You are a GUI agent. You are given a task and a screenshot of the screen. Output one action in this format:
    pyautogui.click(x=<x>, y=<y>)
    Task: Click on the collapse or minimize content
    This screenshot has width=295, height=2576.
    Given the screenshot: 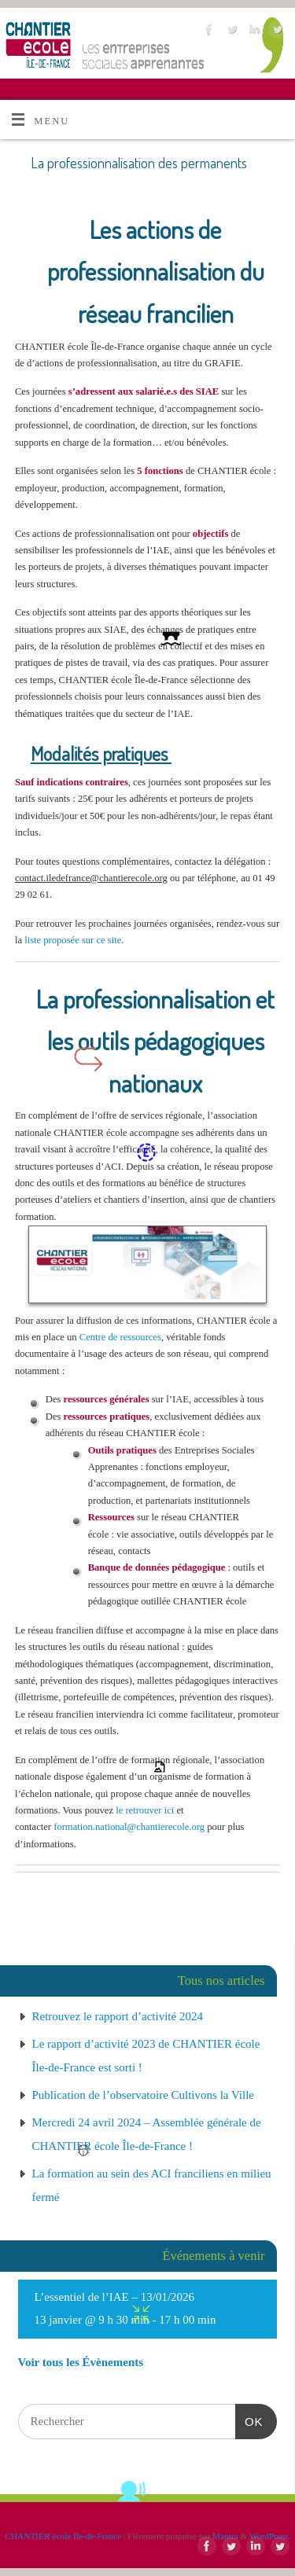 What is the action you would take?
    pyautogui.click(x=141, y=2313)
    